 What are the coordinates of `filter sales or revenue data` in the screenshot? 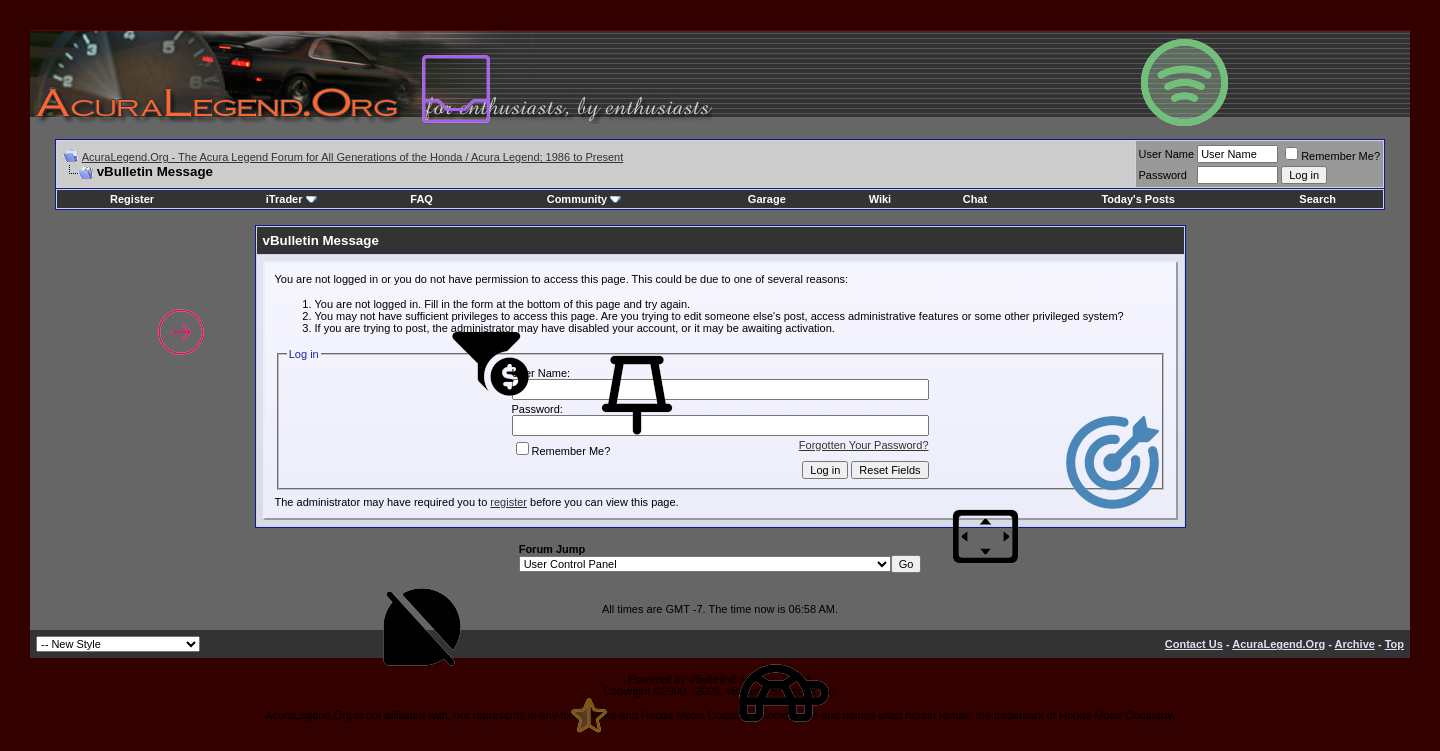 It's located at (490, 357).